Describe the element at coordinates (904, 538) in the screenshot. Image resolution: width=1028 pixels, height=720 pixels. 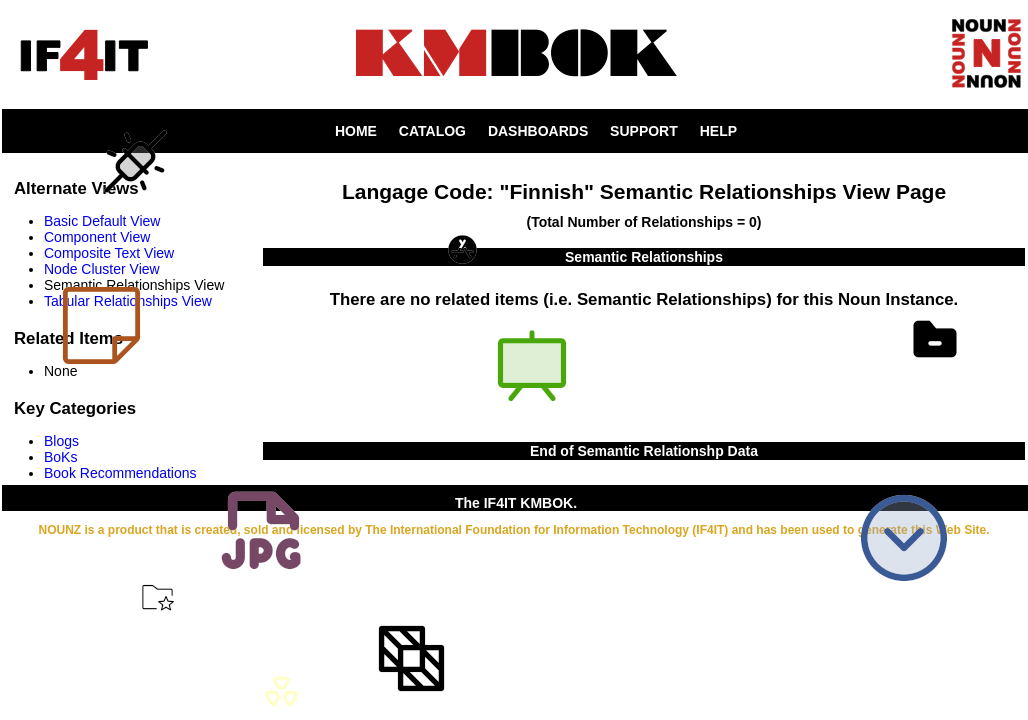
I see `expand dropdown menu or content` at that location.